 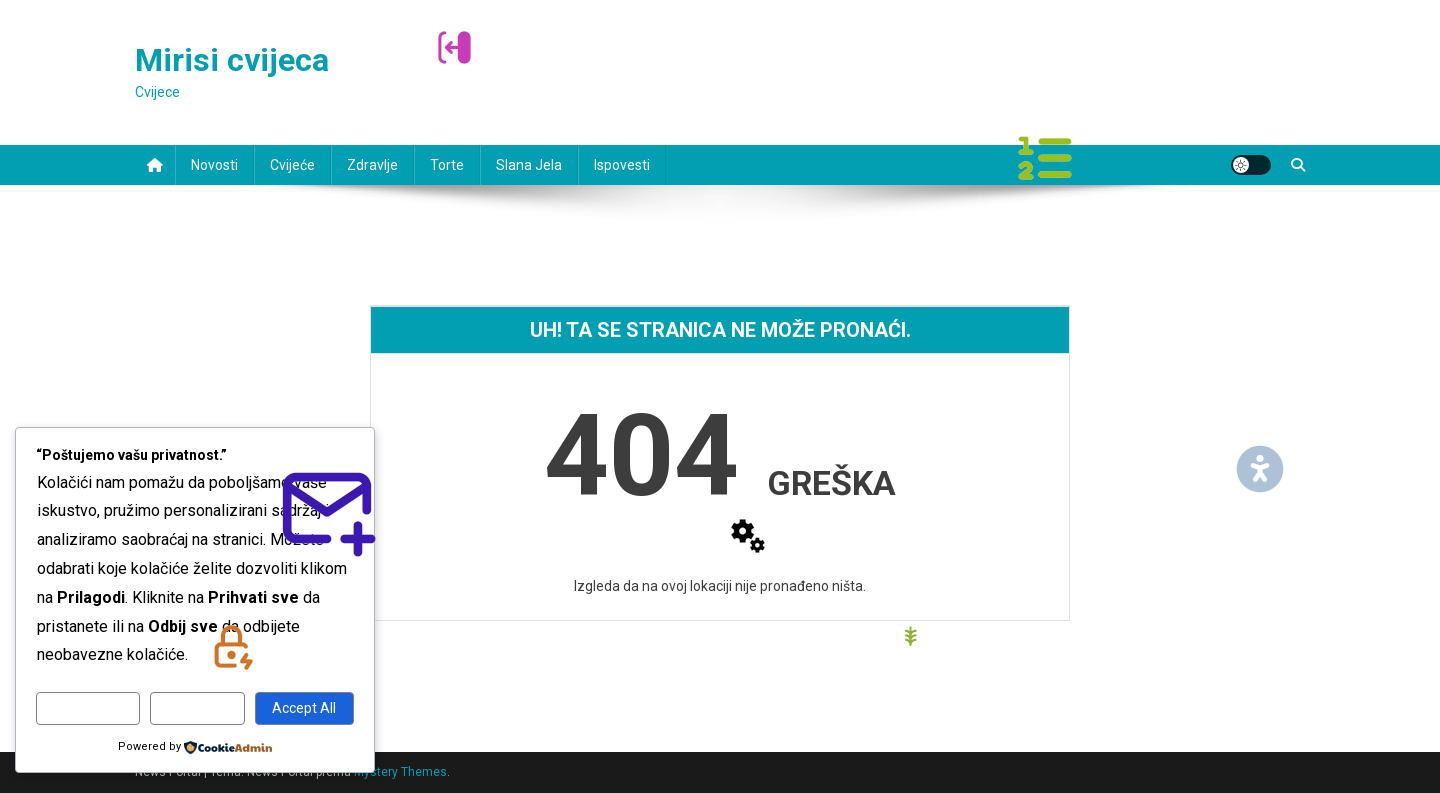 I want to click on indicates accessibility features are available, so click(x=1260, y=469).